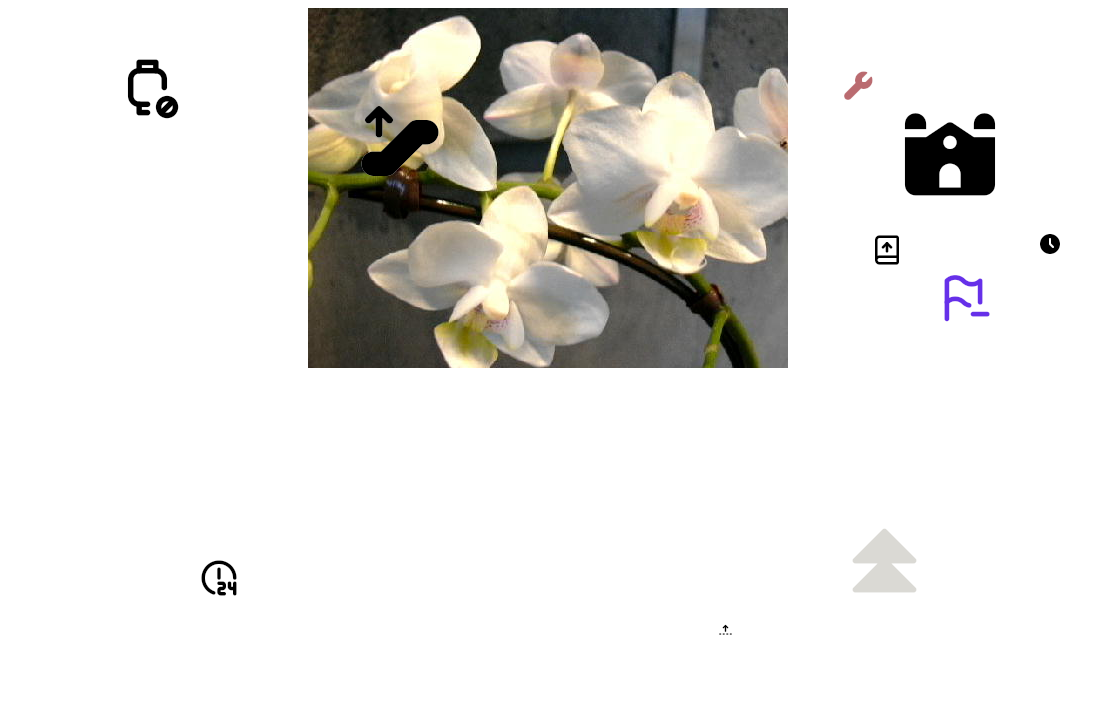 This screenshot has width=1095, height=720. What do you see at coordinates (858, 85) in the screenshot?
I see `access settings or configuration options` at bounding box center [858, 85].